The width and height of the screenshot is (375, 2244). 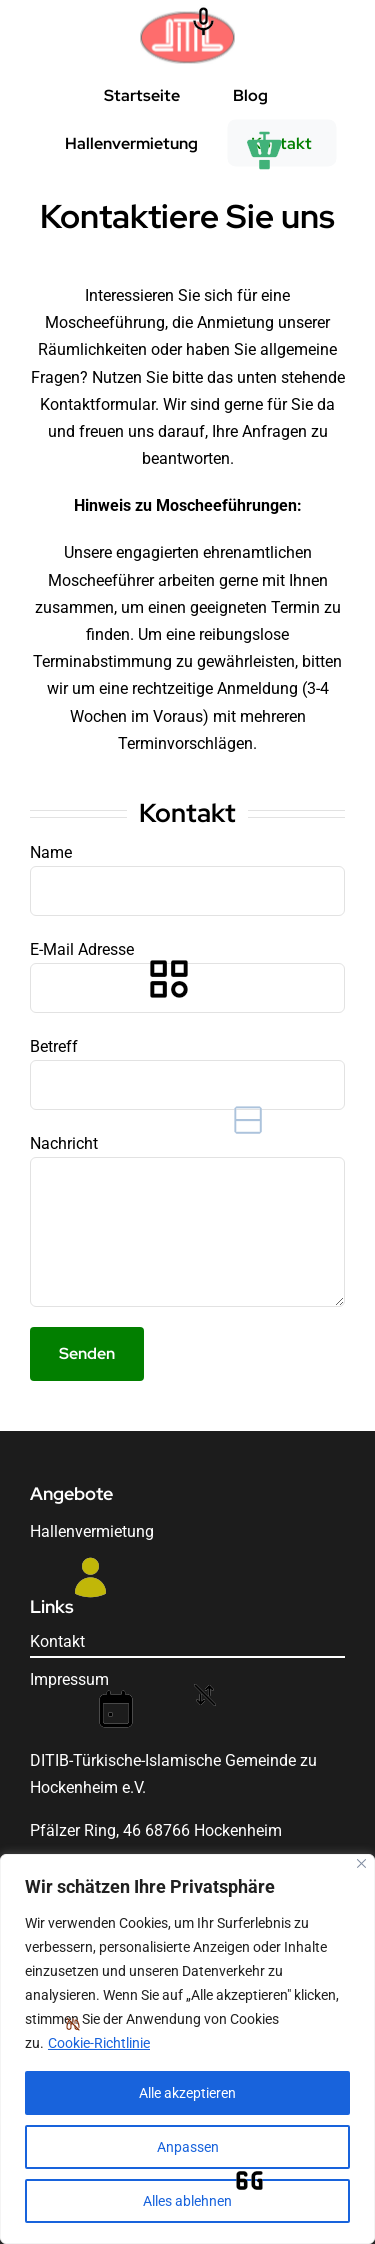 I want to click on mobile data is disabled, so click(x=205, y=1695).